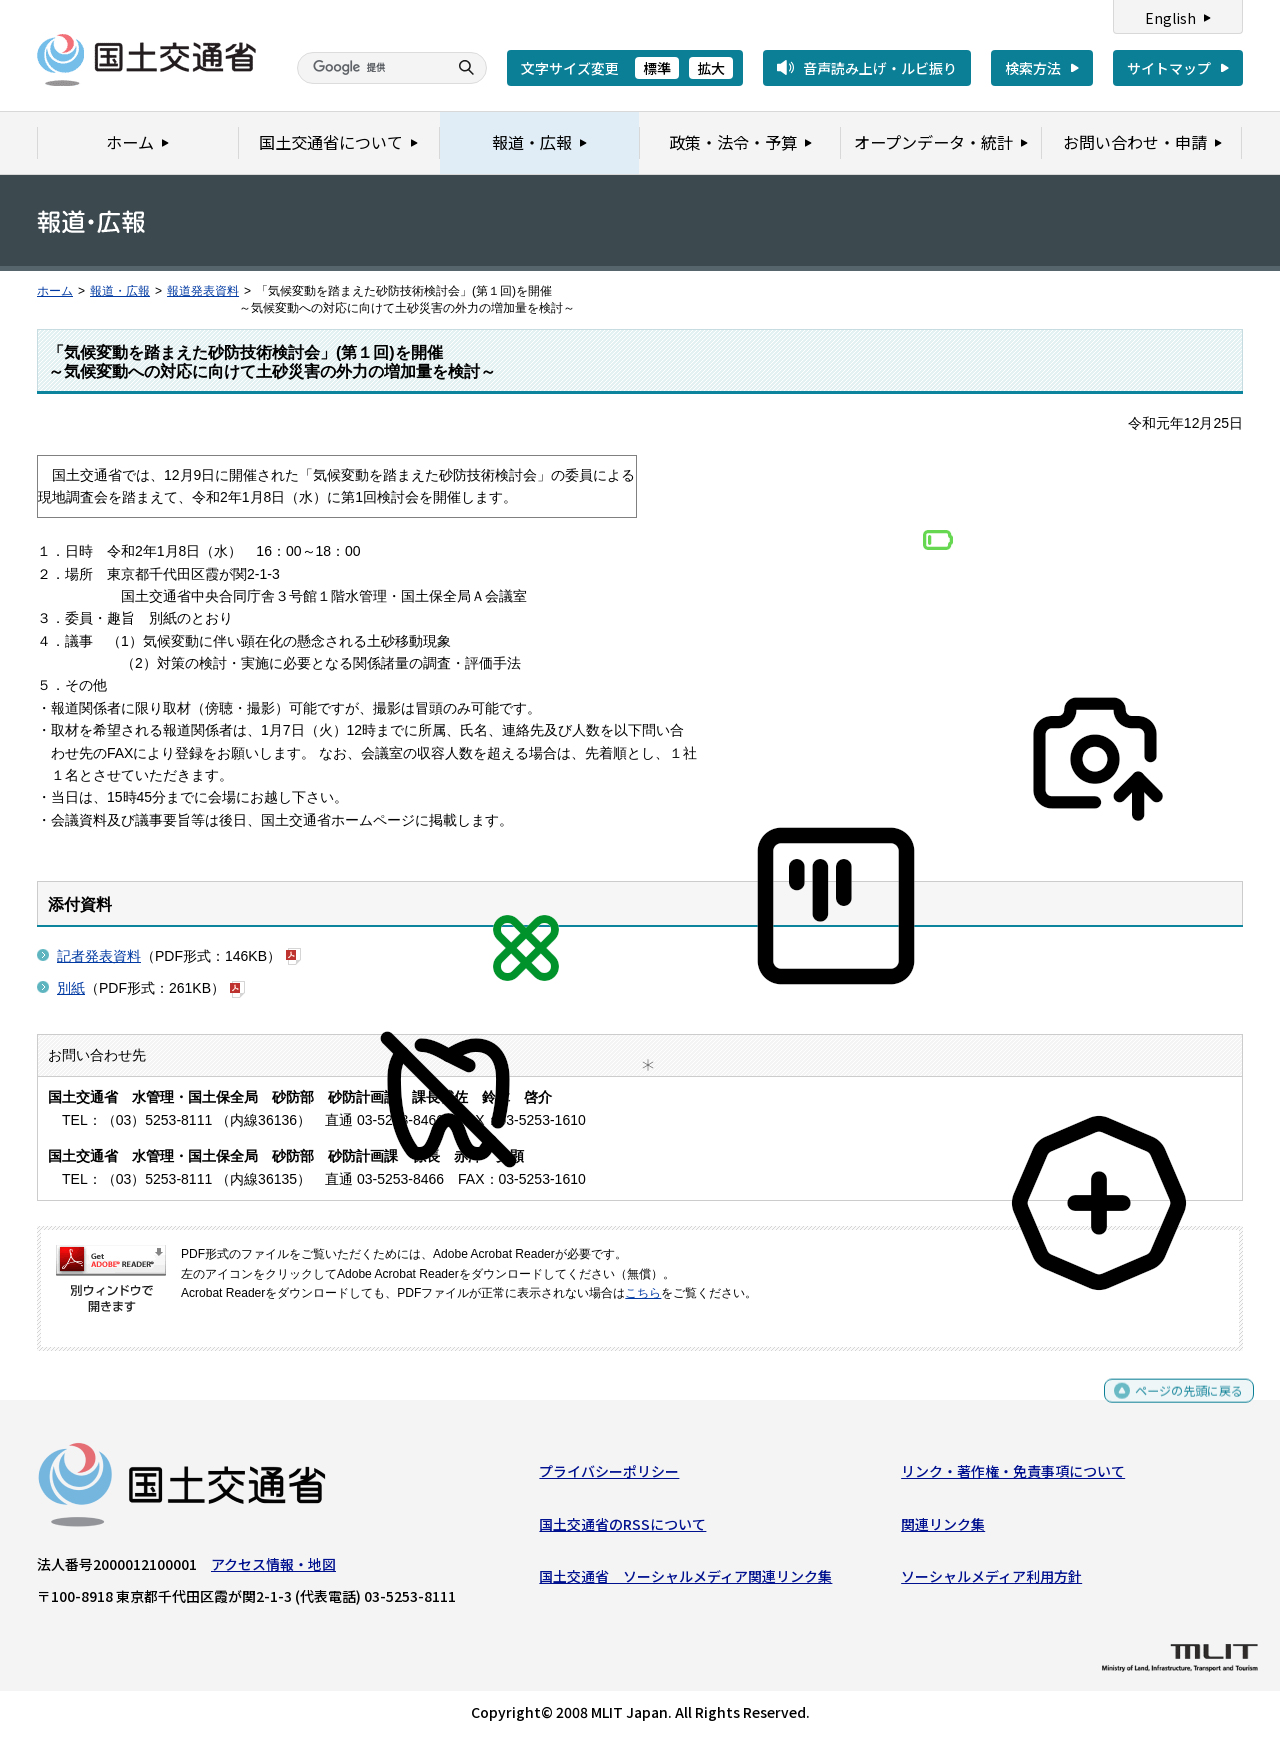 The image size is (1280, 1742). I want to click on add a new item or element, so click(1099, 1203).